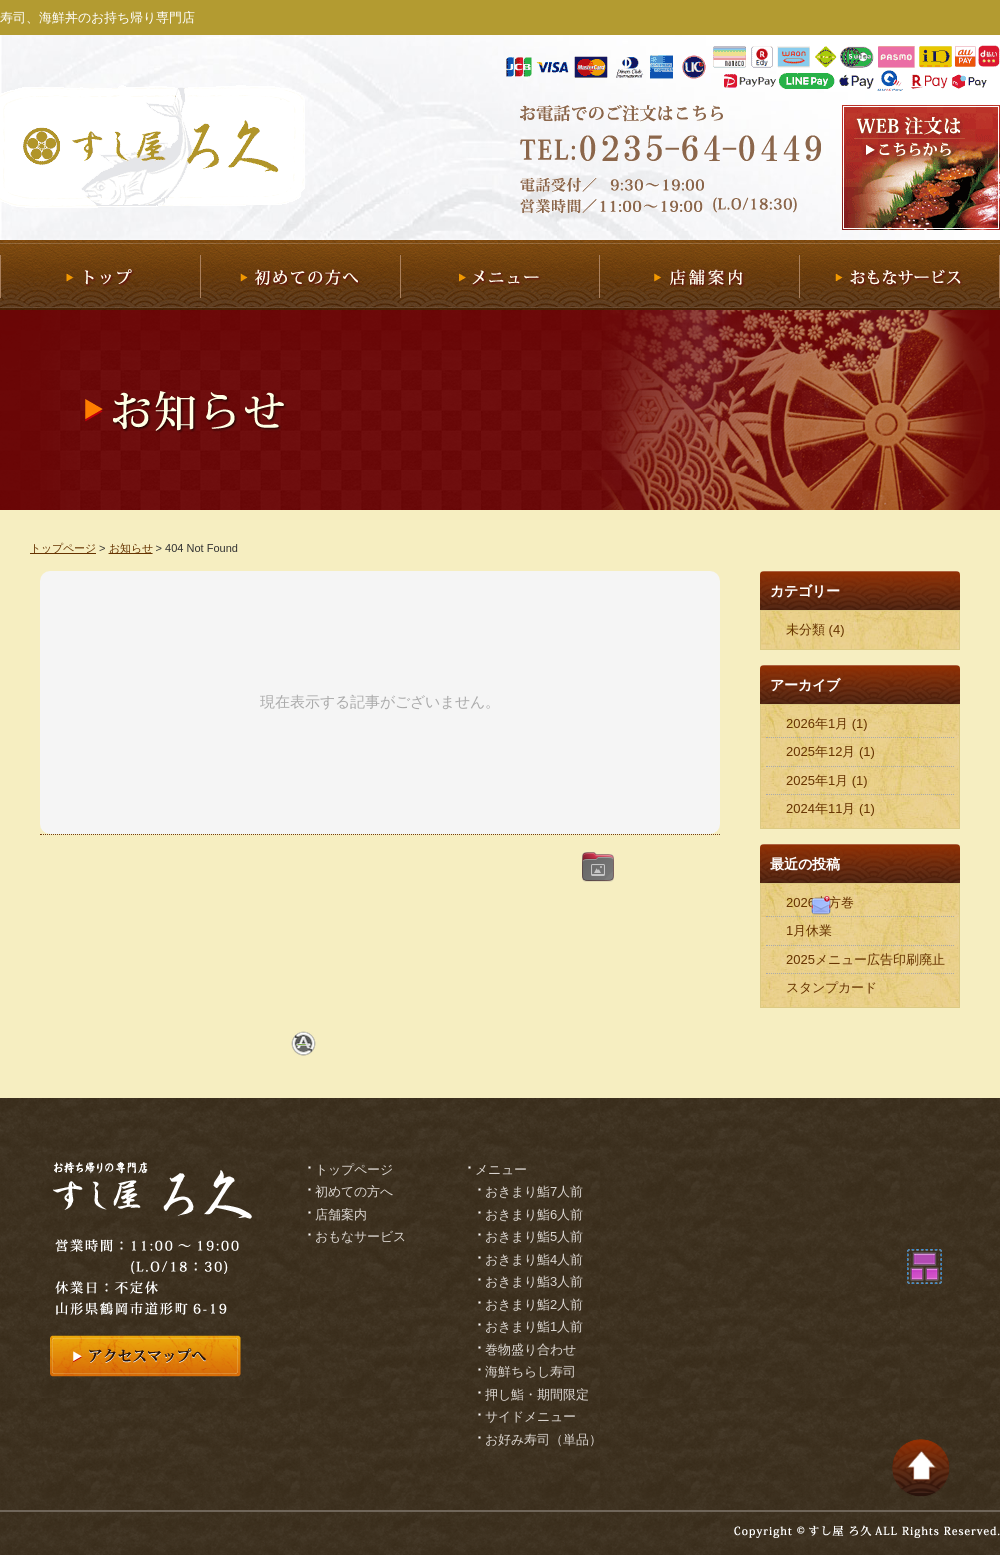 The image size is (1000, 1555). Describe the element at coordinates (303, 1043) in the screenshot. I see `open the software update manager` at that location.